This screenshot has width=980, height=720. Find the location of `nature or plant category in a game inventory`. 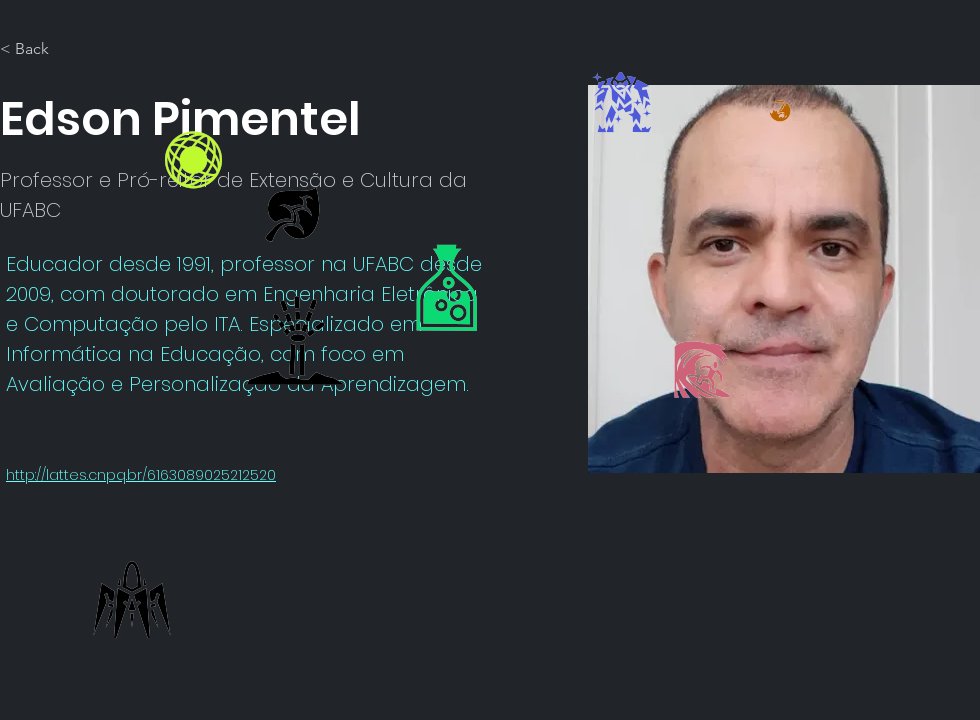

nature or plant category in a game inventory is located at coordinates (292, 214).